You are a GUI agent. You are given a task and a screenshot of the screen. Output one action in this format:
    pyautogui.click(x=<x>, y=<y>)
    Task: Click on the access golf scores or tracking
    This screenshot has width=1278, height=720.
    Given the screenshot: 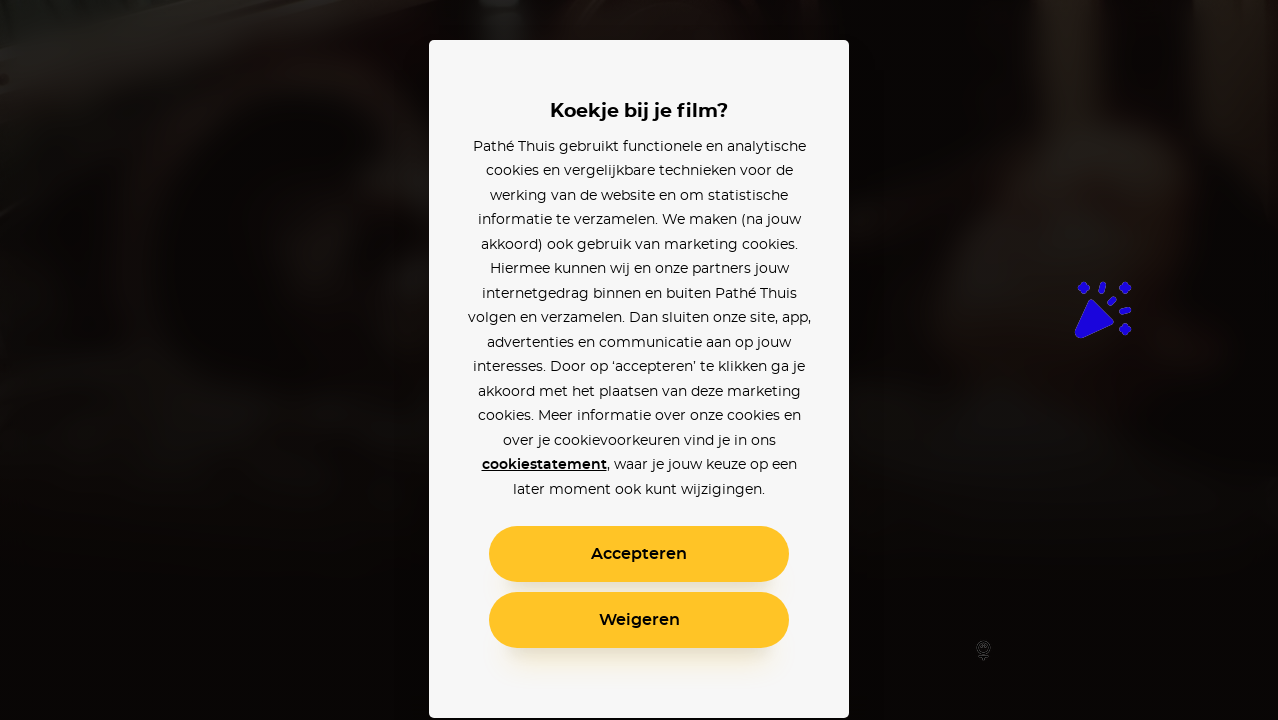 What is the action you would take?
    pyautogui.click(x=983, y=650)
    